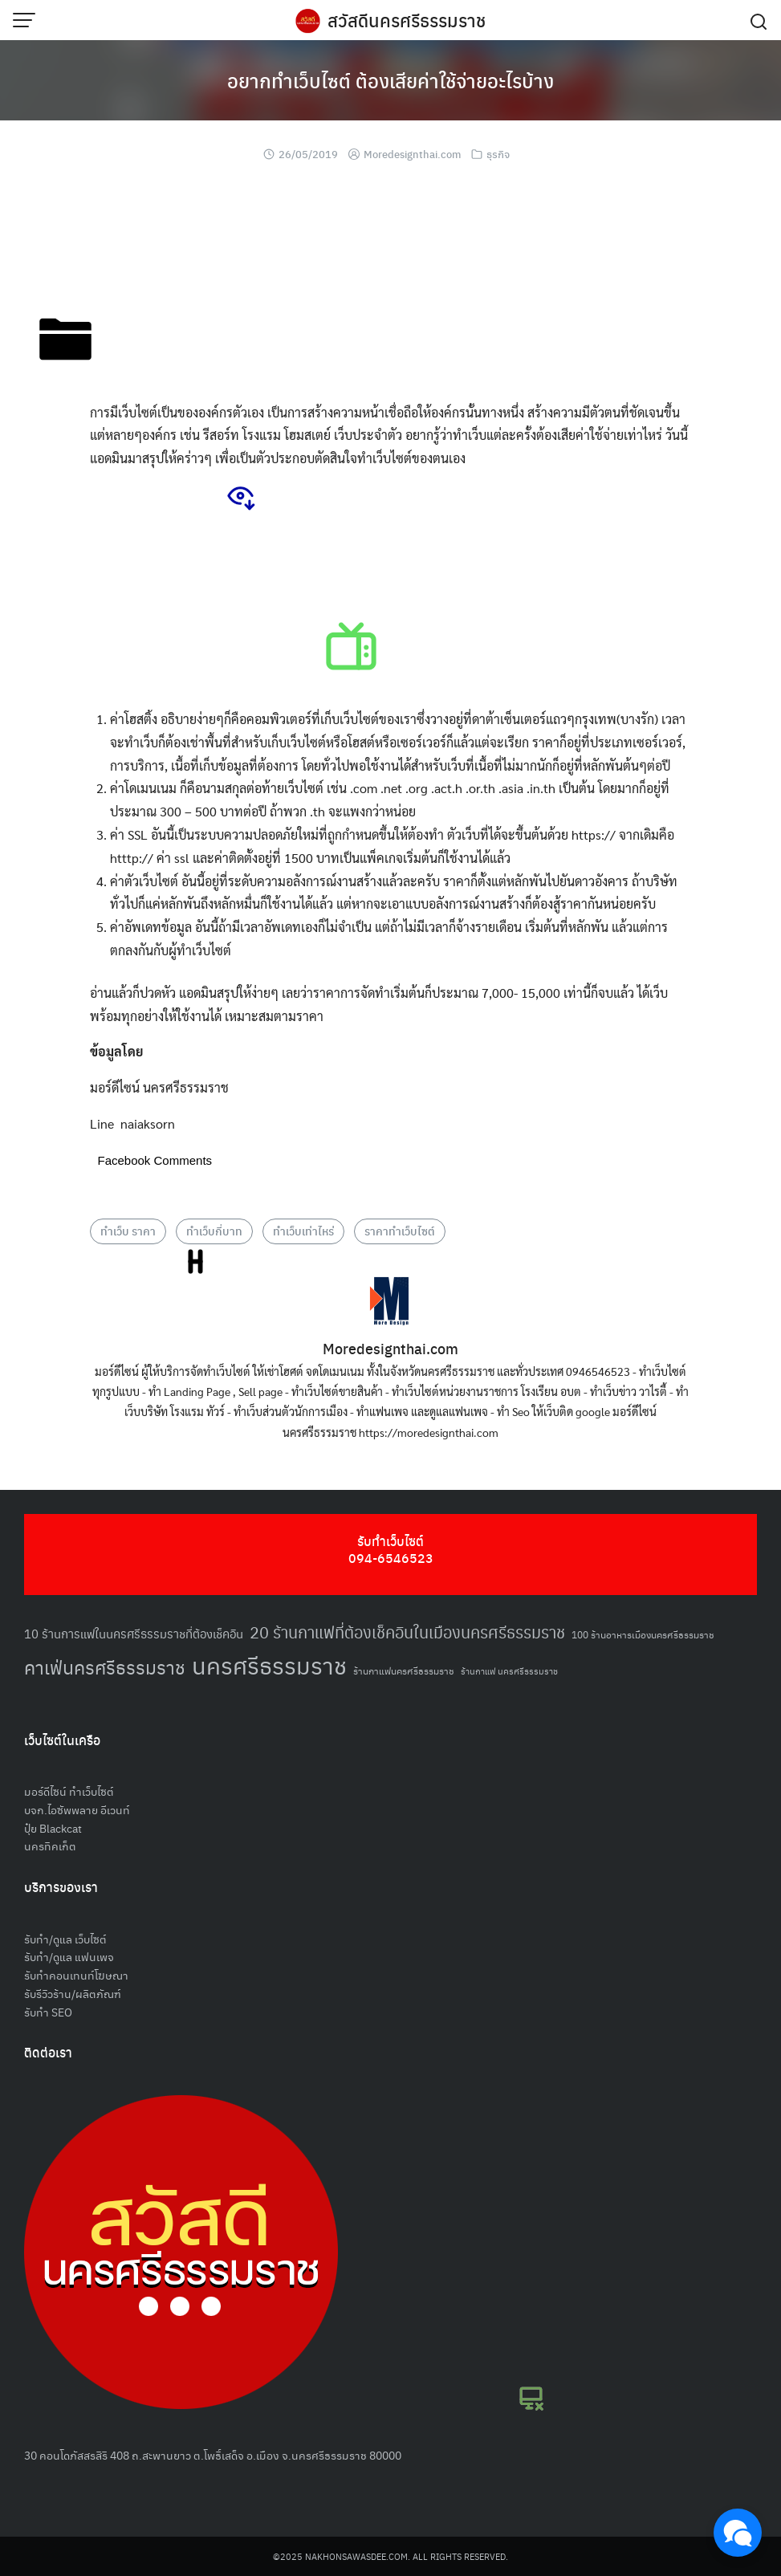 The image size is (781, 2576). What do you see at coordinates (531, 2398) in the screenshot?
I see `disconnect or remove a desktop computer` at bounding box center [531, 2398].